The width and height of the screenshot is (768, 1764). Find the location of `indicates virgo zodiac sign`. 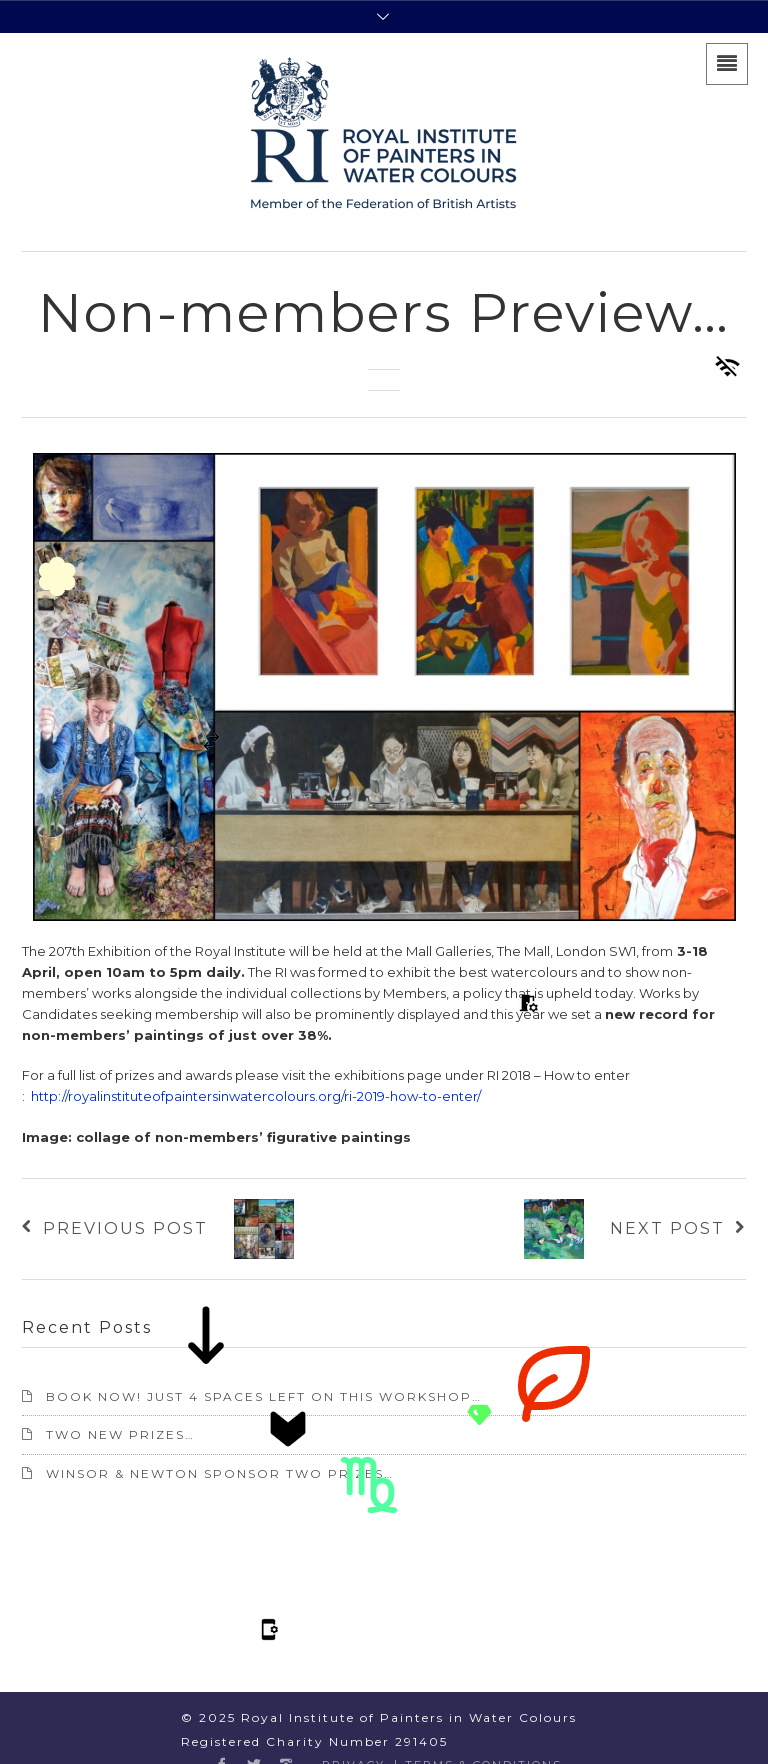

indicates virgo zodiac sign is located at coordinates (370, 1483).